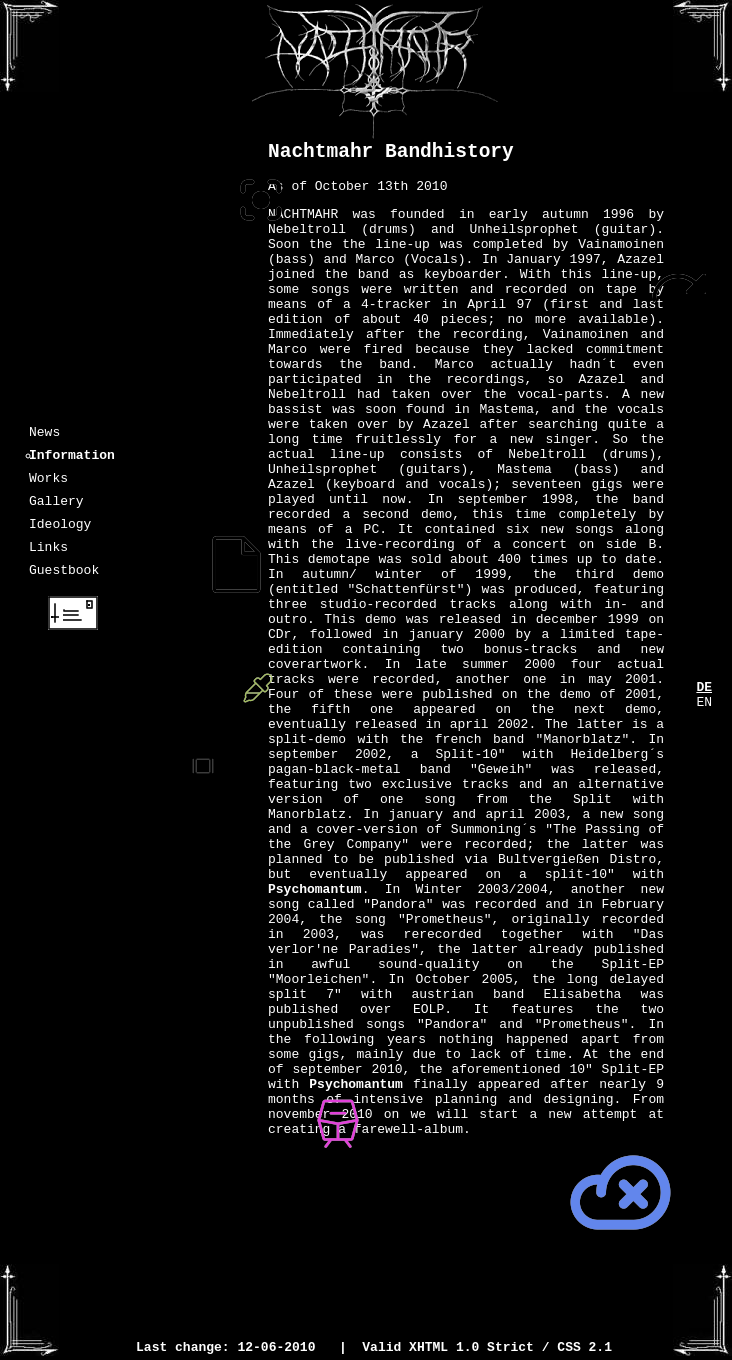 The width and height of the screenshot is (732, 1360). I want to click on disconnect from cloud storage, so click(620, 1192).